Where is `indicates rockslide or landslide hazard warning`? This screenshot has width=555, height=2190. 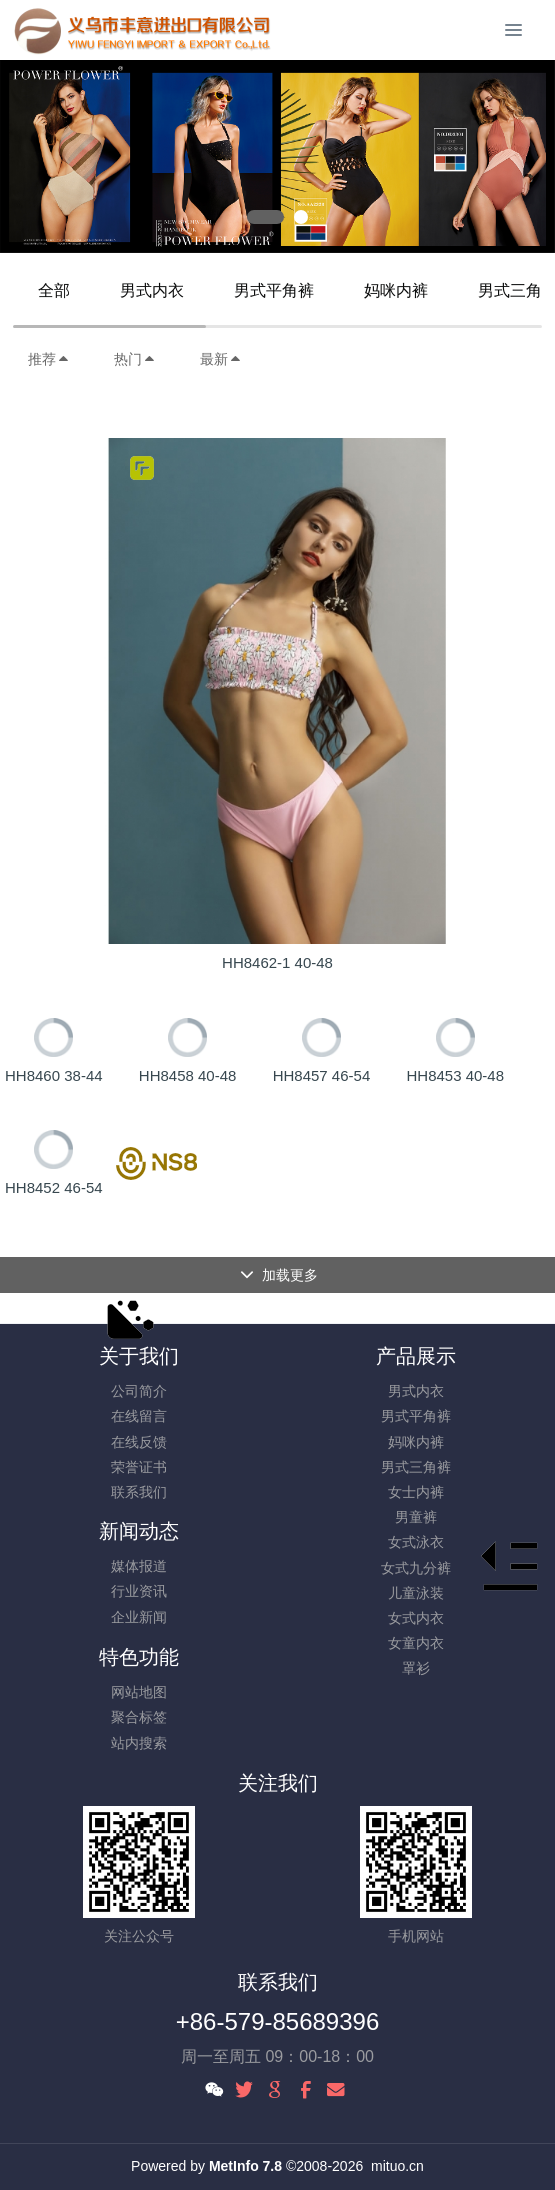
indicates rockslide or landslide hazard warning is located at coordinates (130, 1318).